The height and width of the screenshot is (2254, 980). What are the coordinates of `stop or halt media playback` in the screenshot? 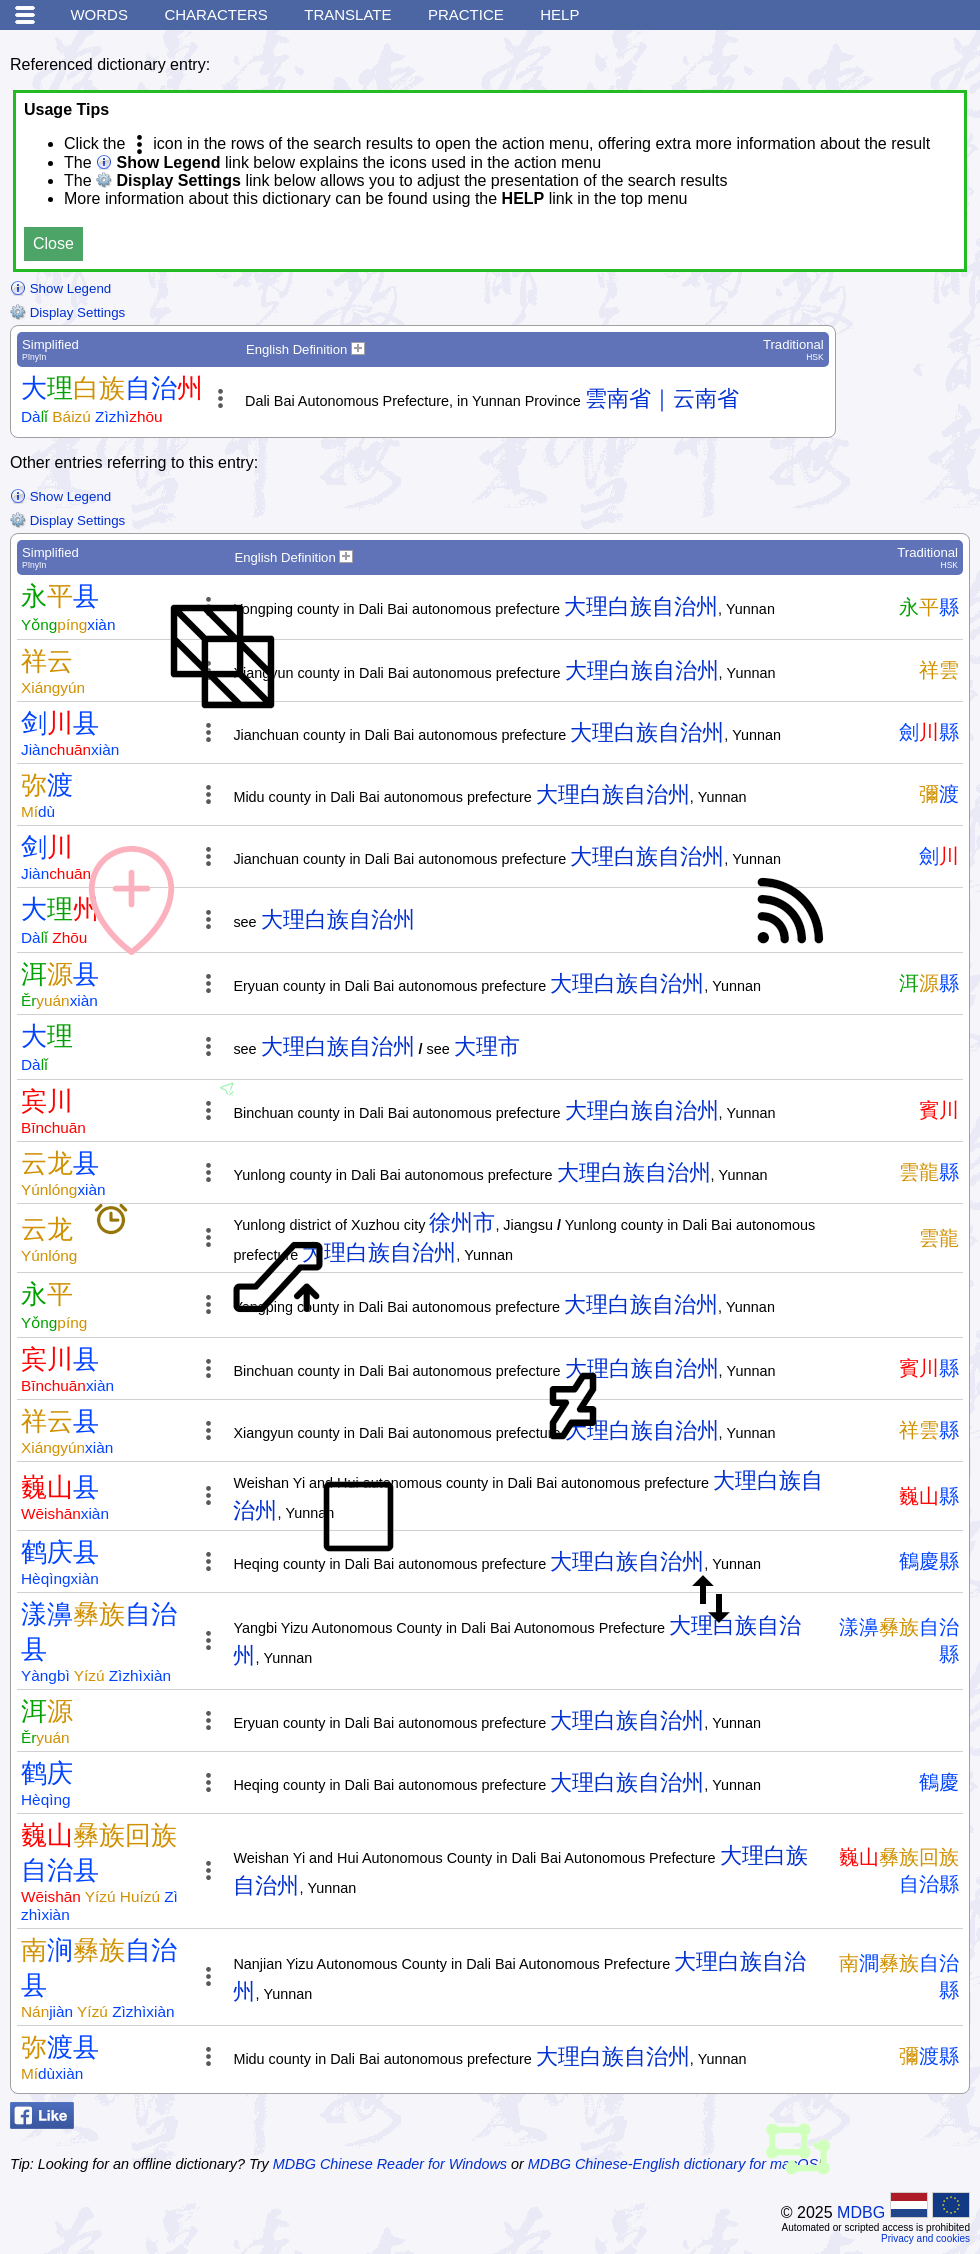 It's located at (358, 1516).